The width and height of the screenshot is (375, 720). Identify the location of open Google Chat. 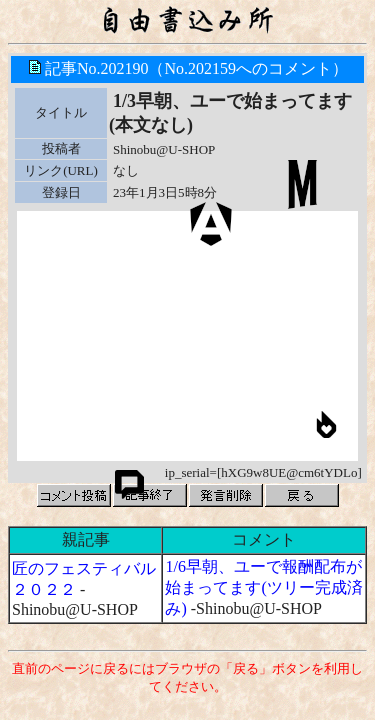
(129, 484).